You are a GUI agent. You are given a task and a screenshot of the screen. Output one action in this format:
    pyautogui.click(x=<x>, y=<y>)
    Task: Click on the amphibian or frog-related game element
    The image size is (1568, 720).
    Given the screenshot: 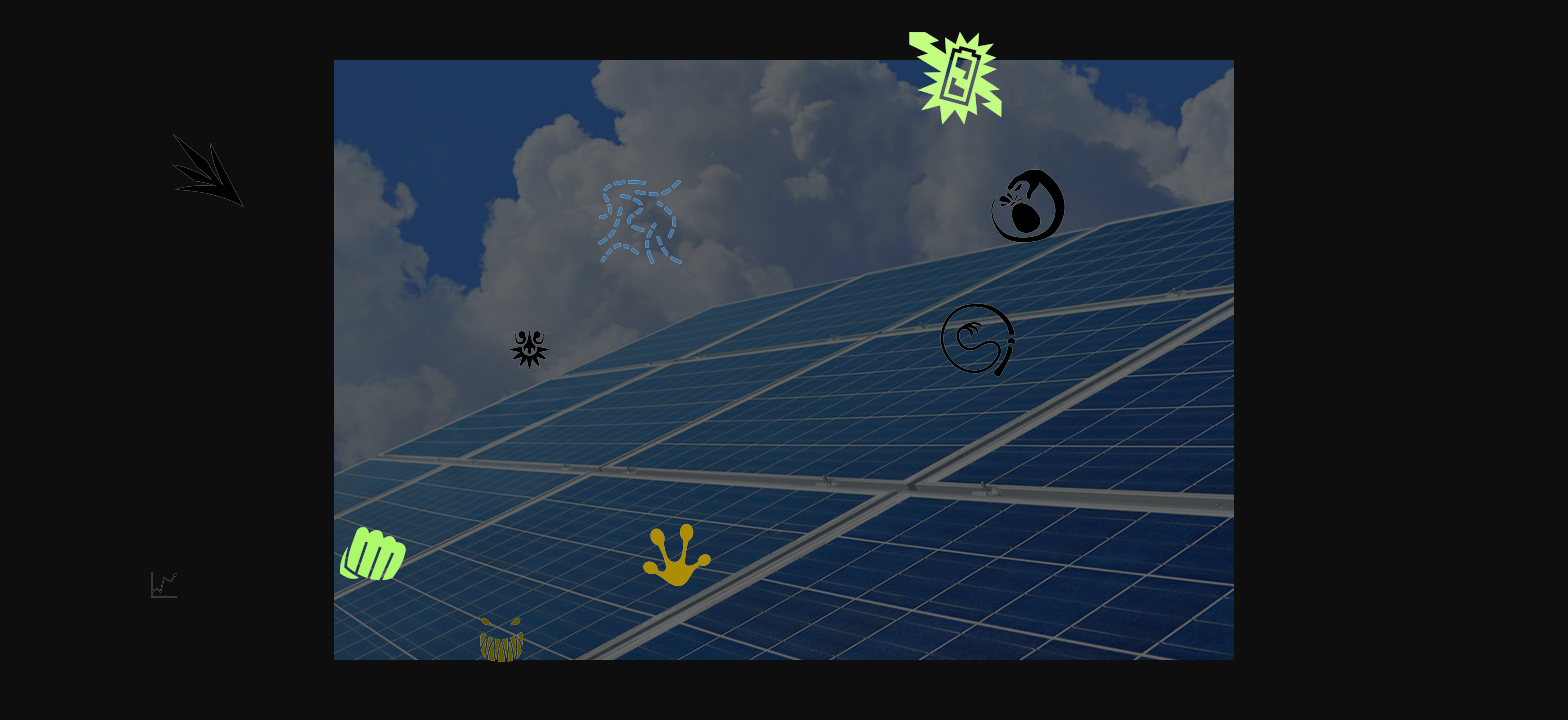 What is the action you would take?
    pyautogui.click(x=677, y=555)
    